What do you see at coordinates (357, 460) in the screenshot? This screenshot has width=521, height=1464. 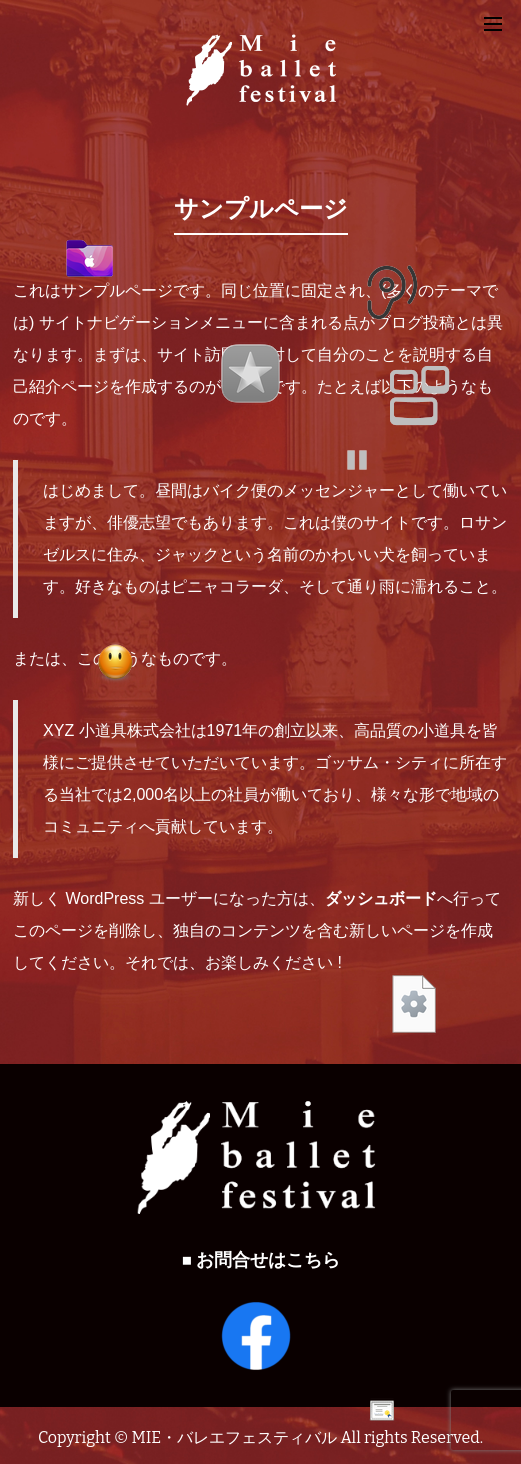 I see `pause media playback` at bounding box center [357, 460].